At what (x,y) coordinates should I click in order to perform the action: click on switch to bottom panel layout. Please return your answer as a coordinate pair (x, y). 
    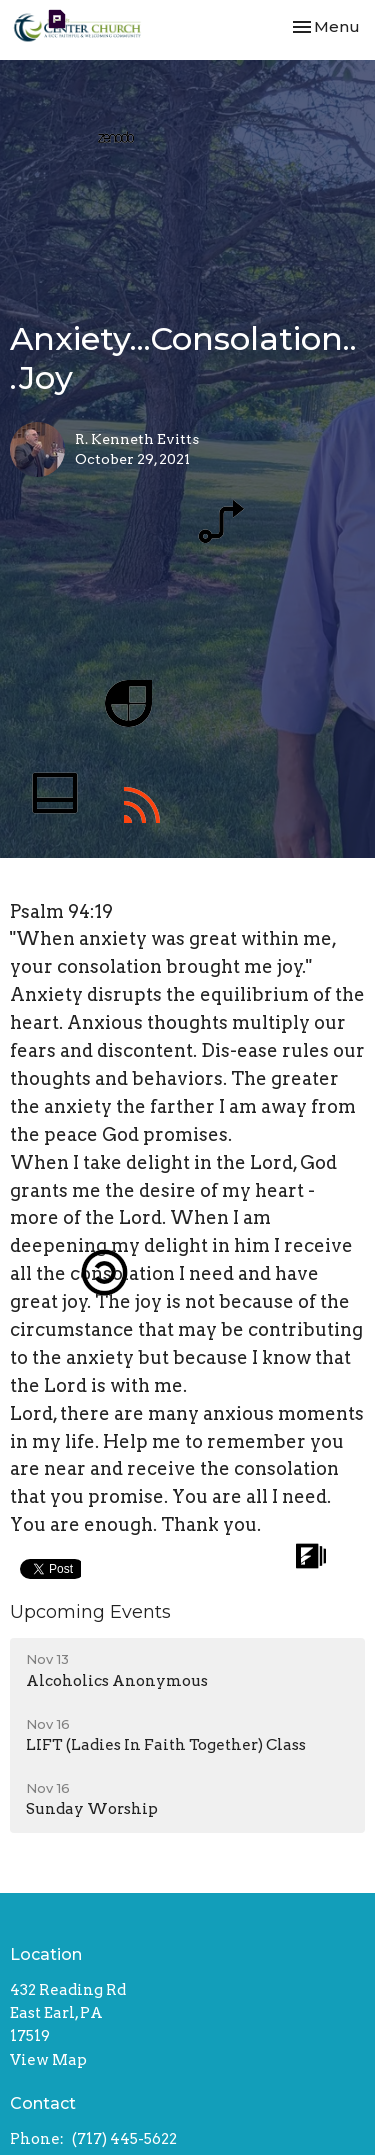
    Looking at the image, I should click on (55, 793).